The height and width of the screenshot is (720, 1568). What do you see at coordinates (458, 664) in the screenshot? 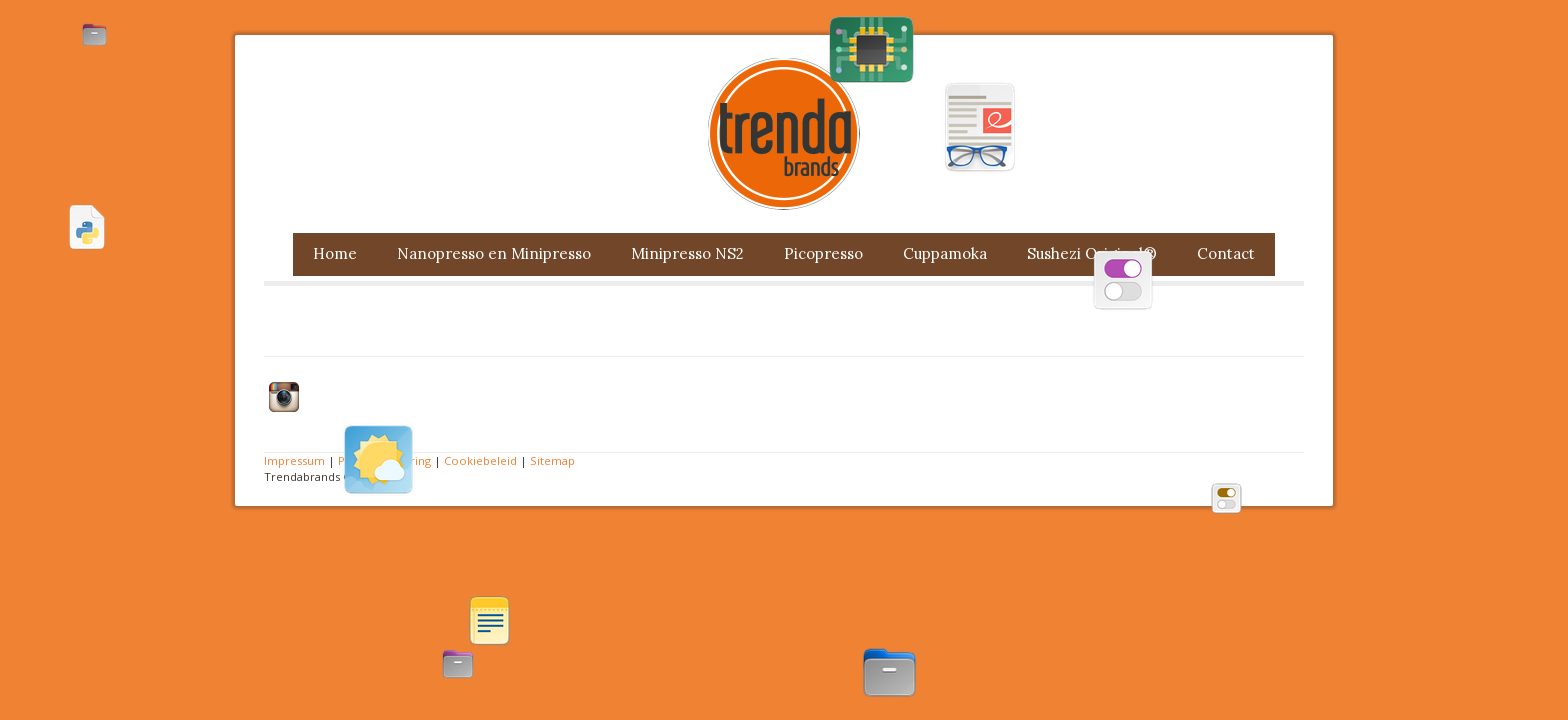
I see `open the file manager` at bounding box center [458, 664].